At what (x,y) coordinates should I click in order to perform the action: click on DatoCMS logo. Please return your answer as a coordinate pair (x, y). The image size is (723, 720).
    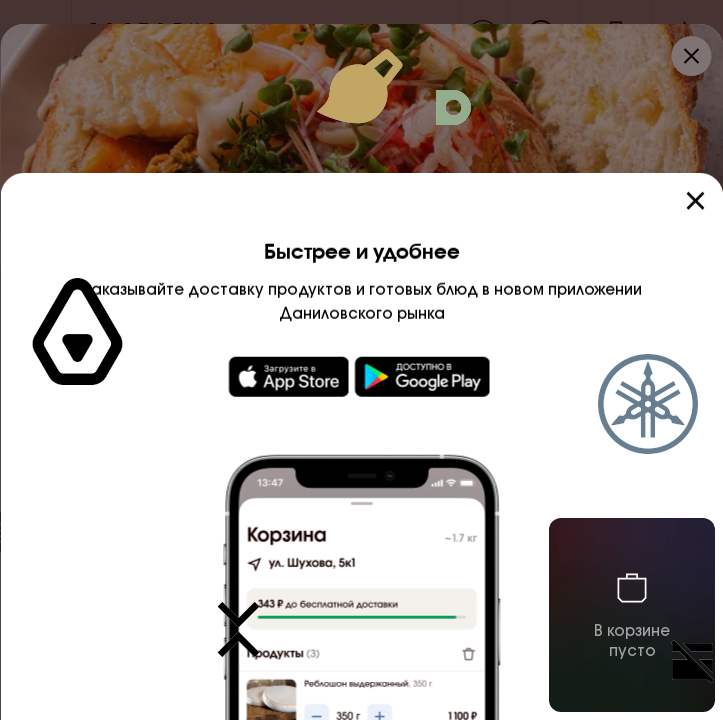
    Looking at the image, I should click on (453, 107).